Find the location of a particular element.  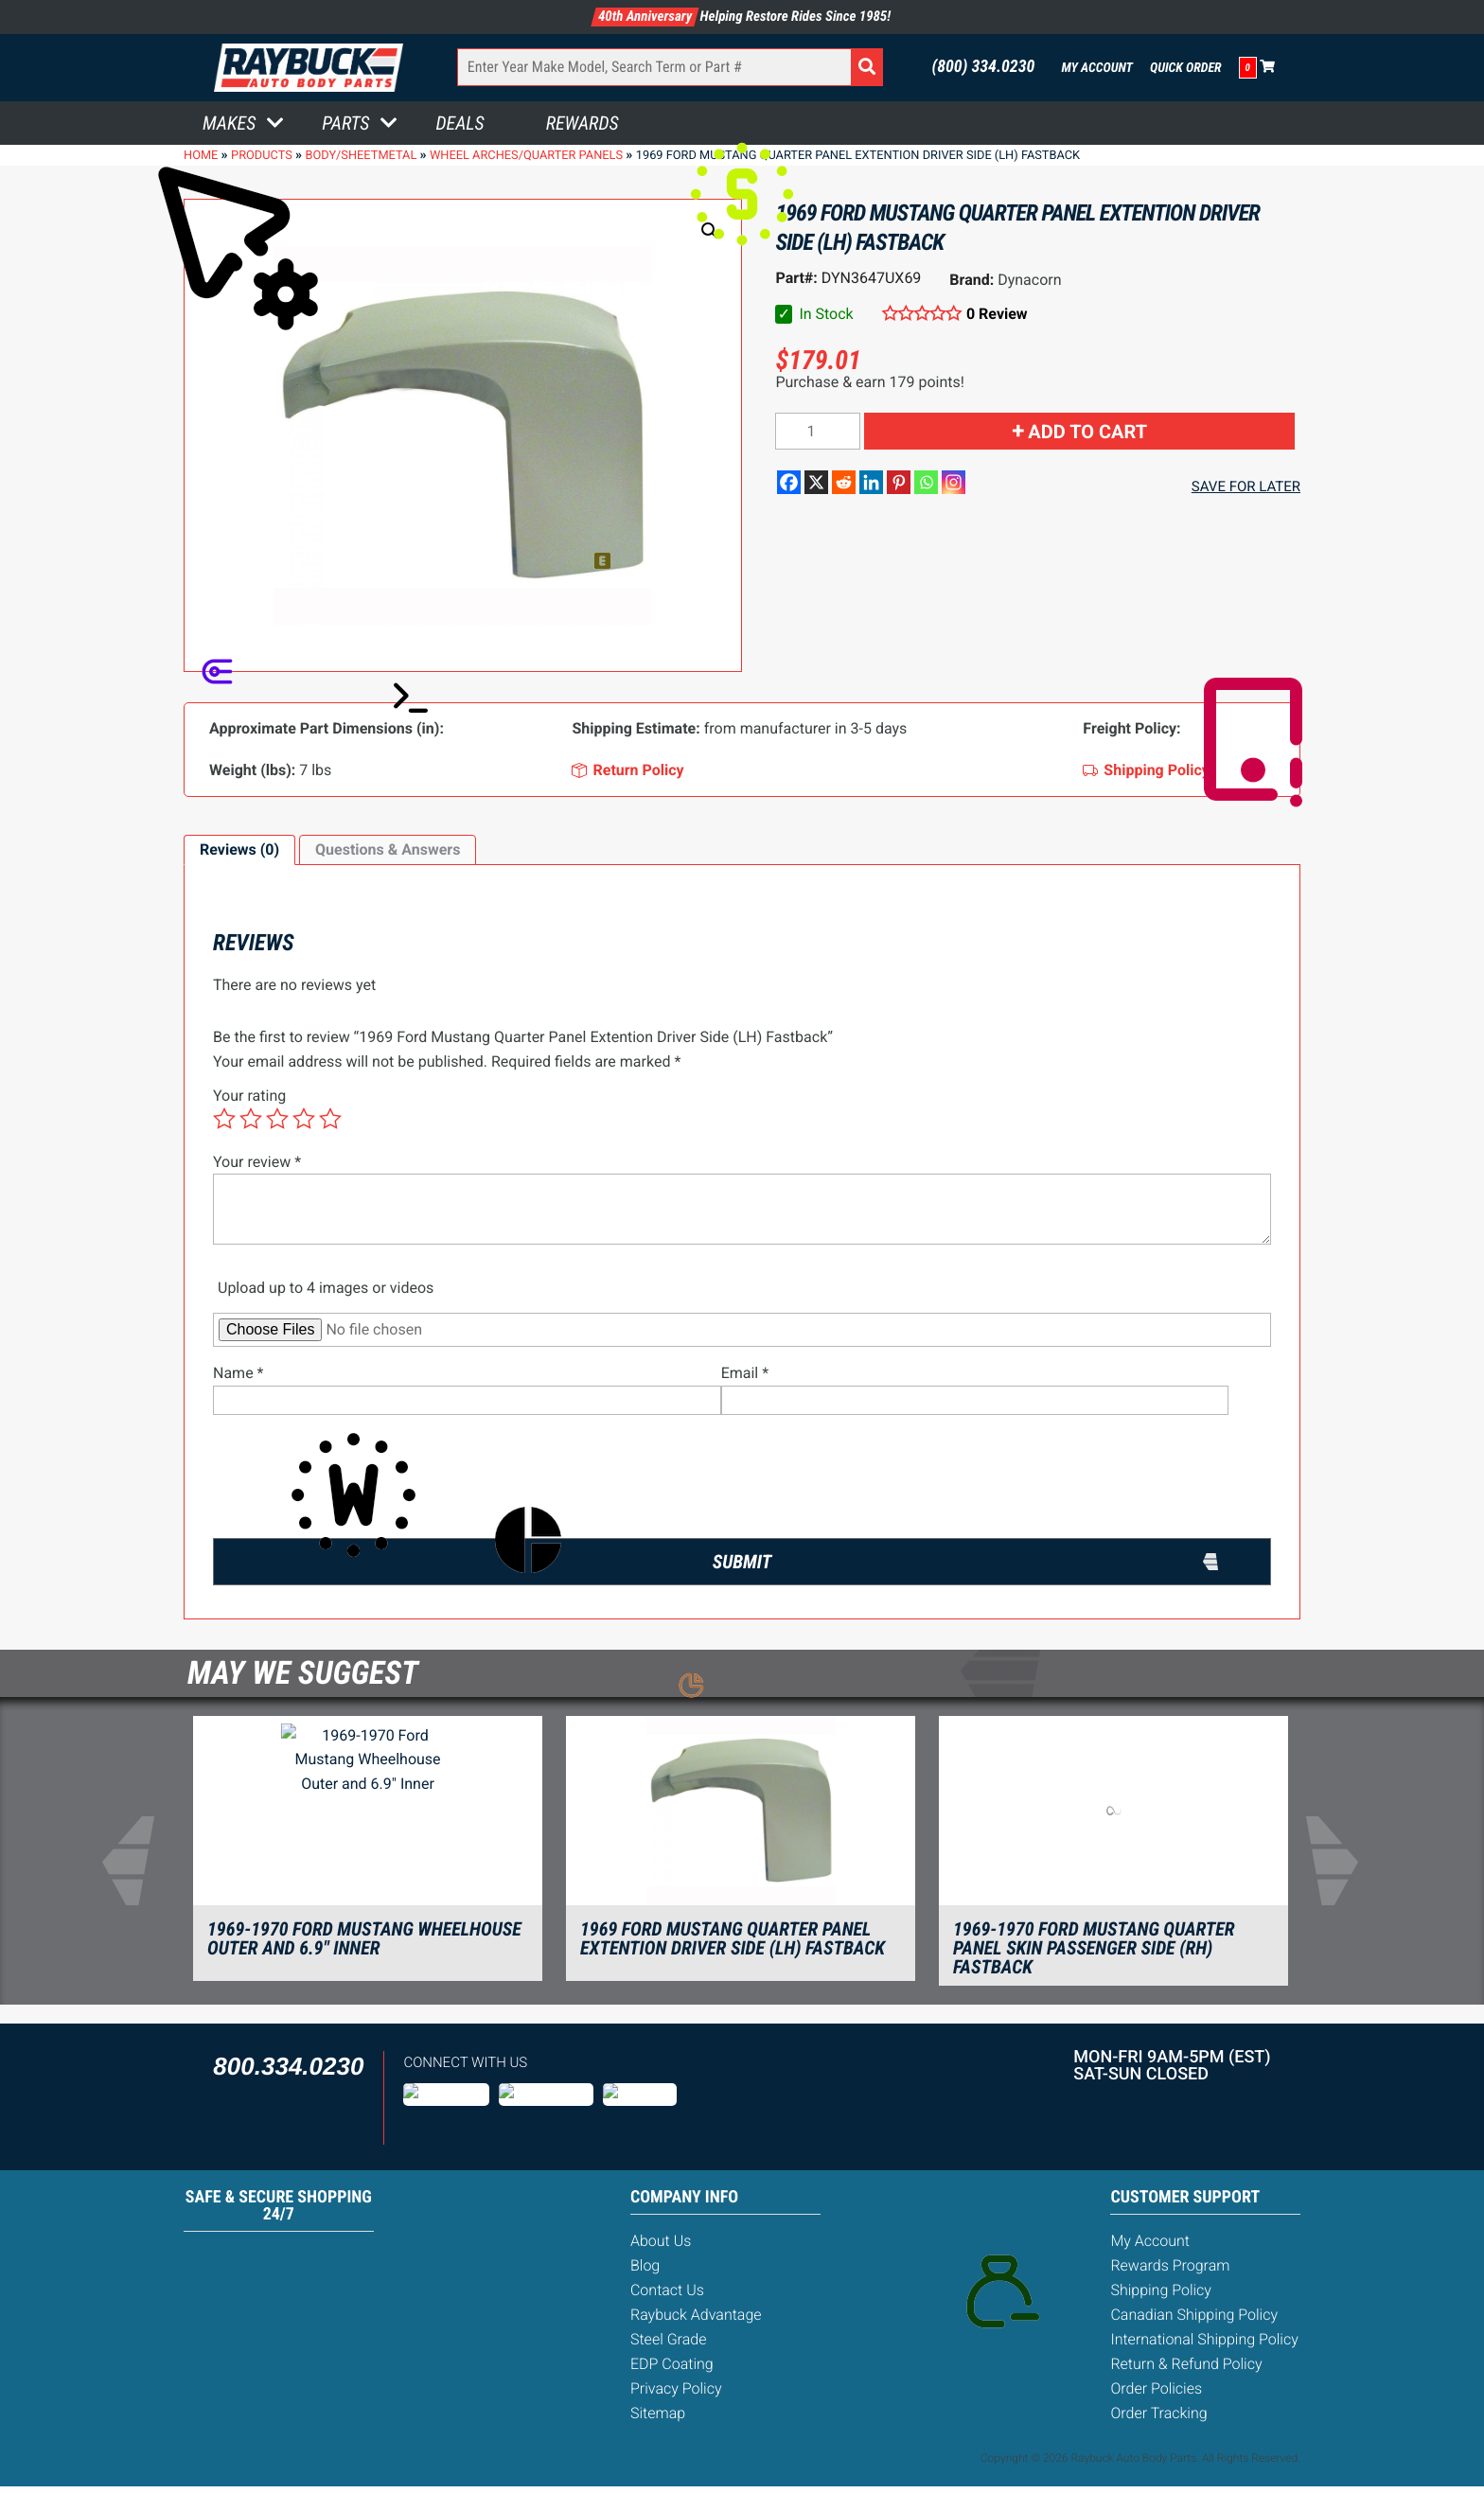

tablet device requires attention or has an issue is located at coordinates (1253, 739).